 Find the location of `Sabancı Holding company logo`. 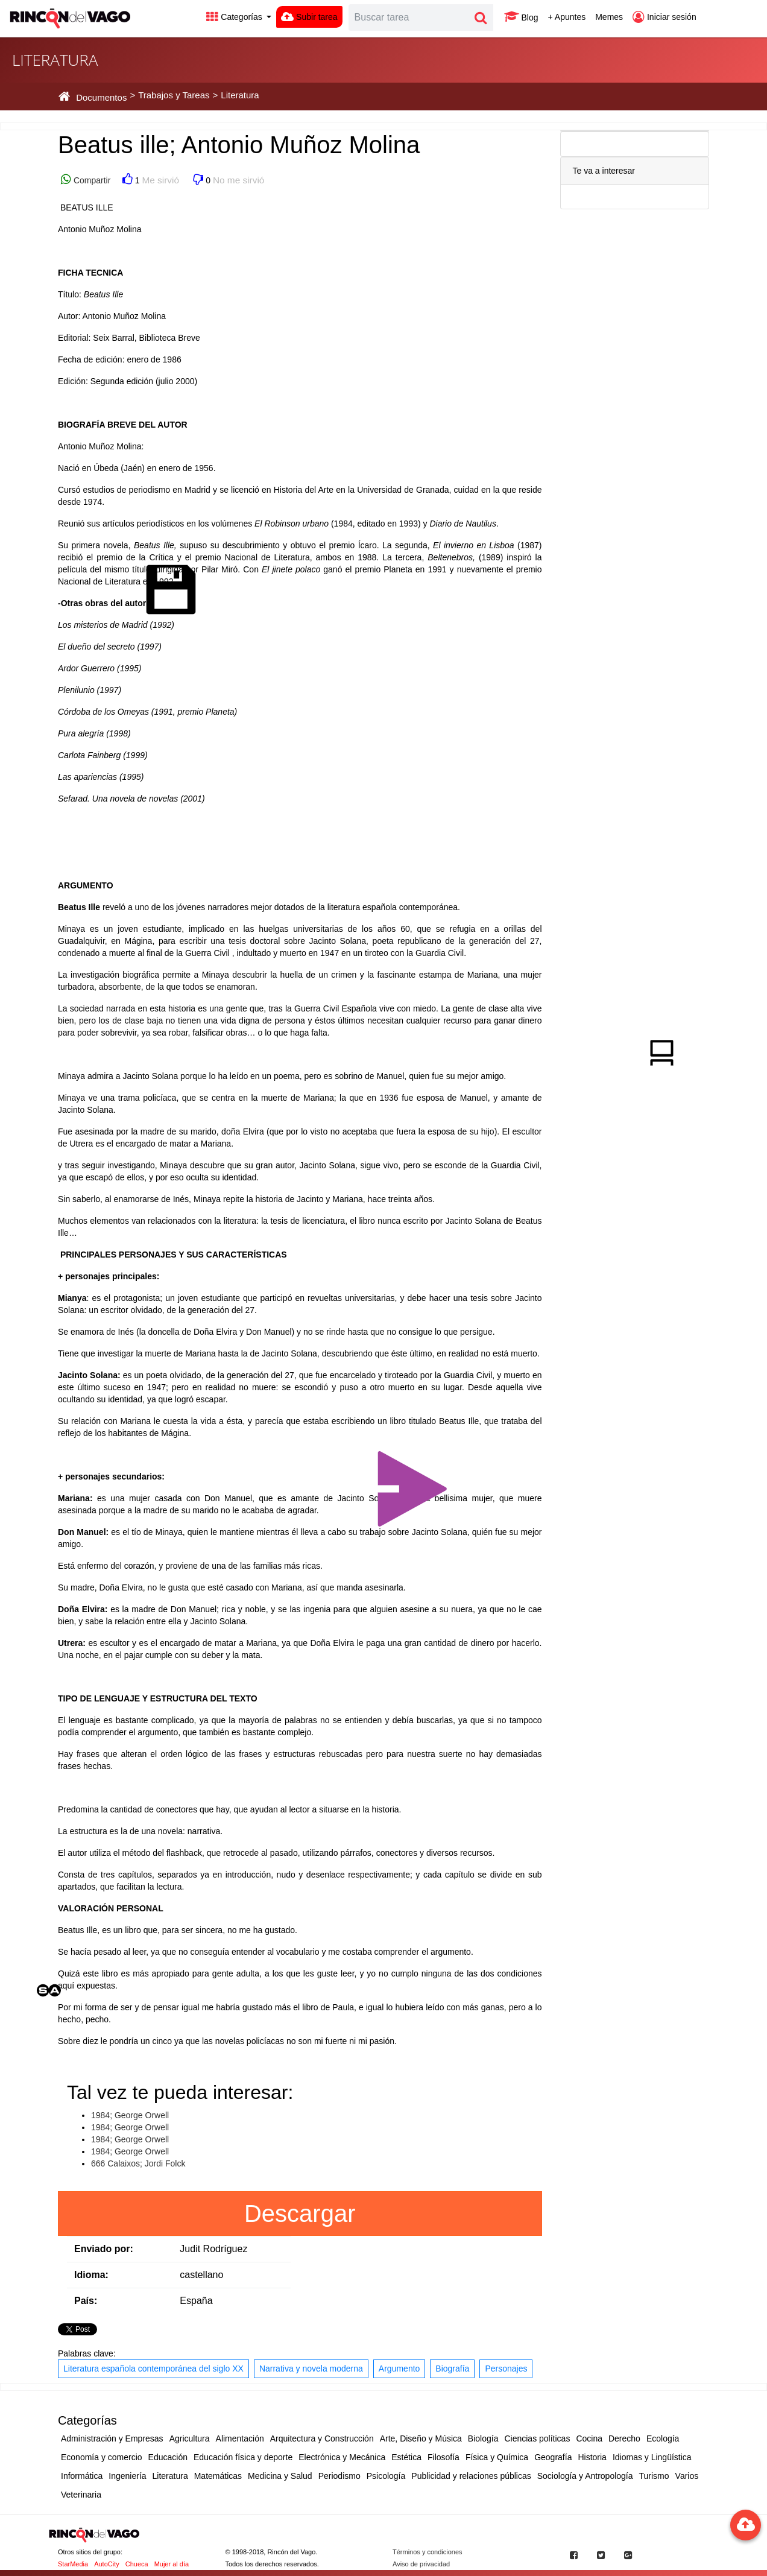

Sabancı Holding company logo is located at coordinates (49, 1990).